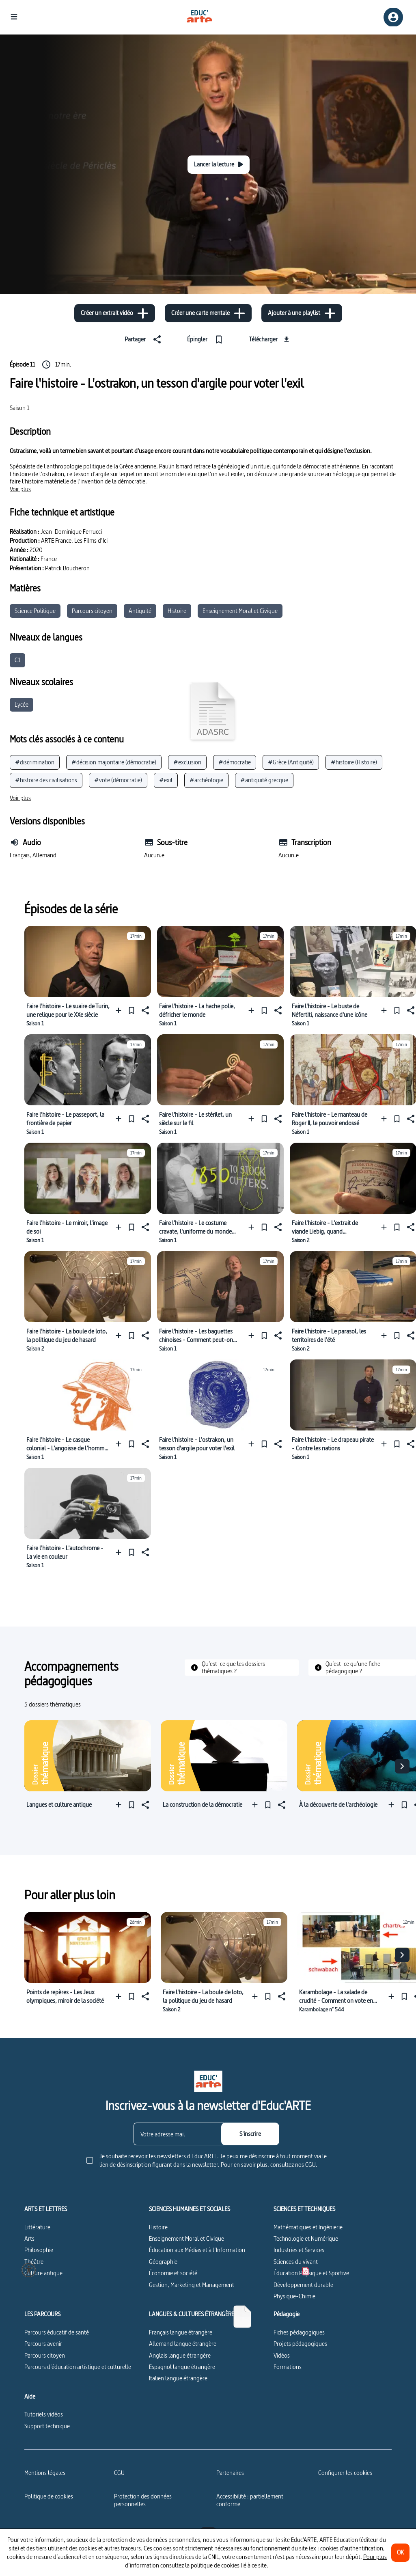 The height and width of the screenshot is (2576, 416). Describe the element at coordinates (306, 2271) in the screenshot. I see `libreoffice math formula template file` at that location.